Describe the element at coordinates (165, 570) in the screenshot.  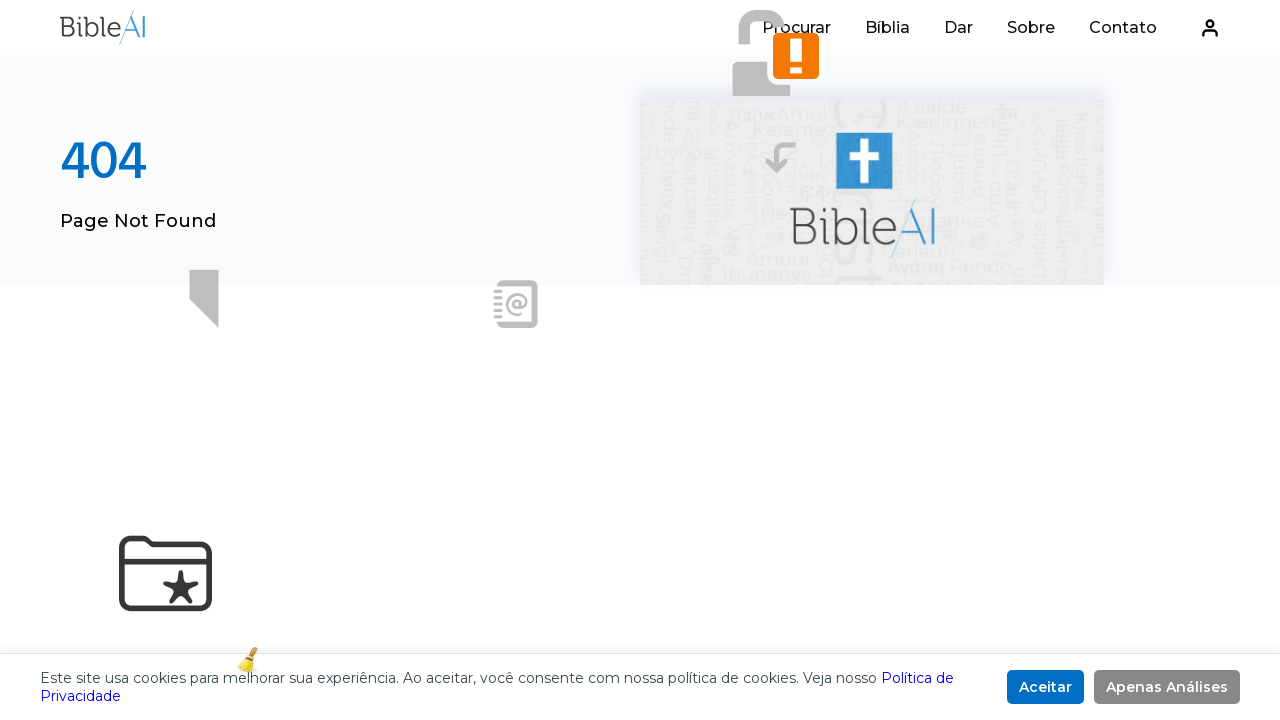
I see `open sparkleshare folder` at that location.